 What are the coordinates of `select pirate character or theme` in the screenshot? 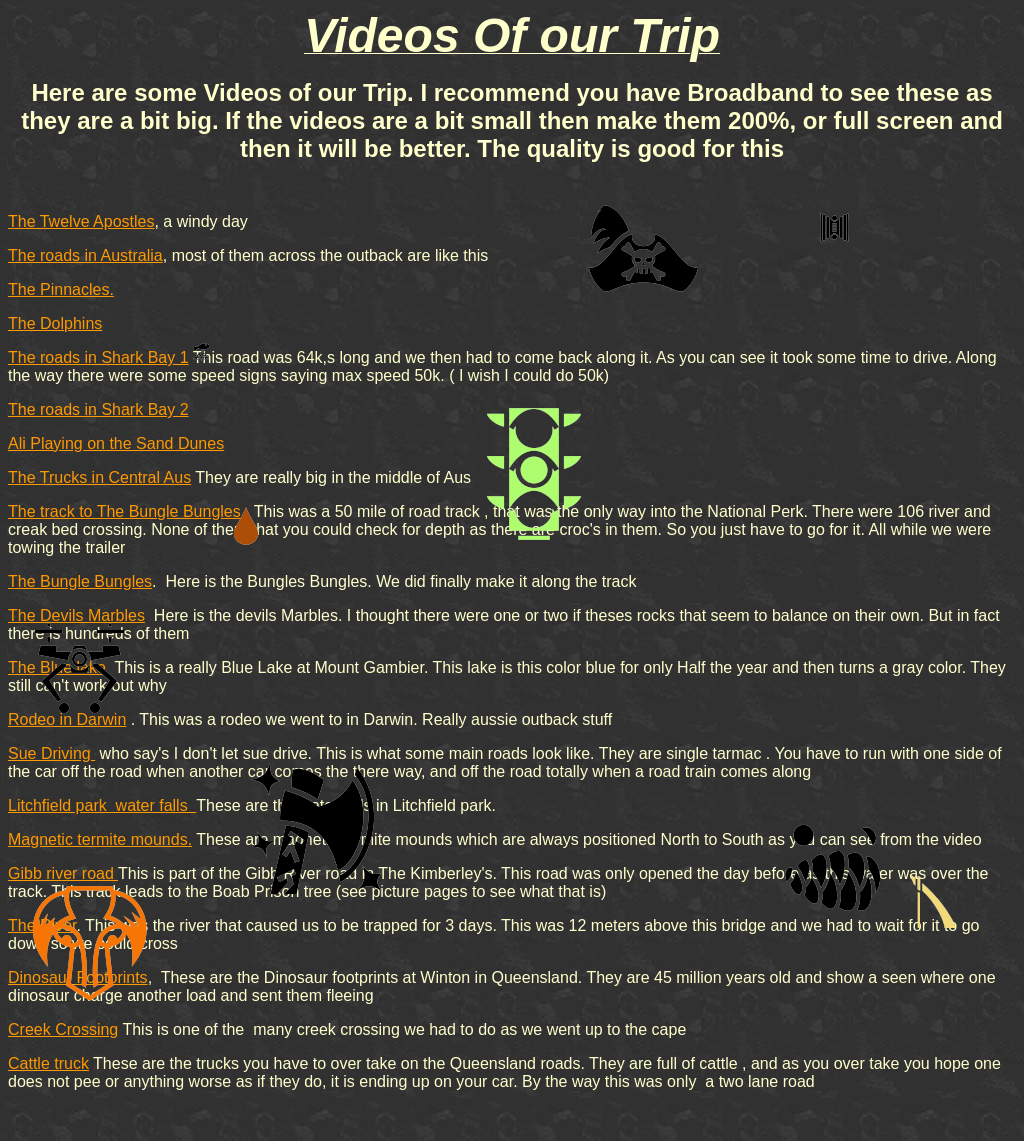 It's located at (643, 248).